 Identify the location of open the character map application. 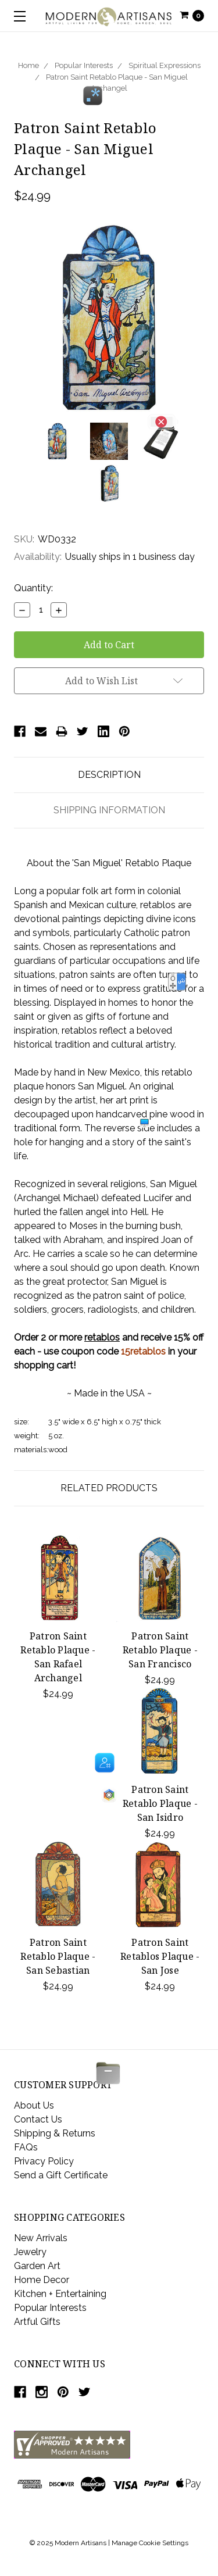
(177, 981).